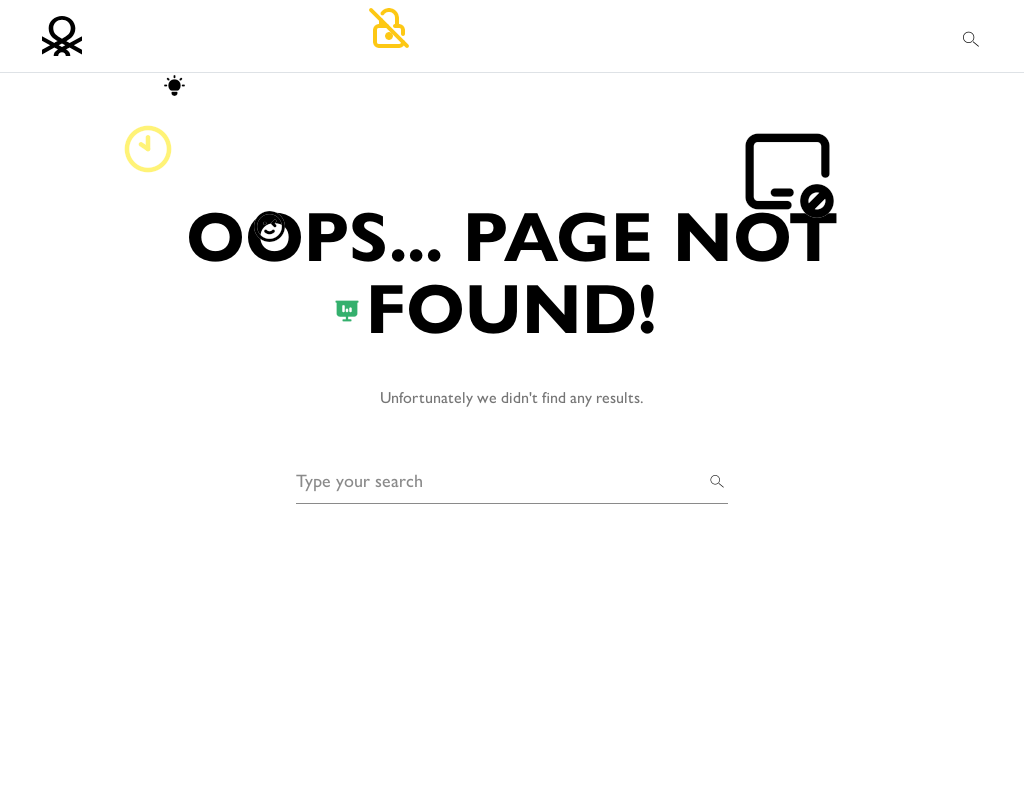  What do you see at coordinates (787, 171) in the screenshot?
I see `disconnect or remove iPad from horizontal display` at bounding box center [787, 171].